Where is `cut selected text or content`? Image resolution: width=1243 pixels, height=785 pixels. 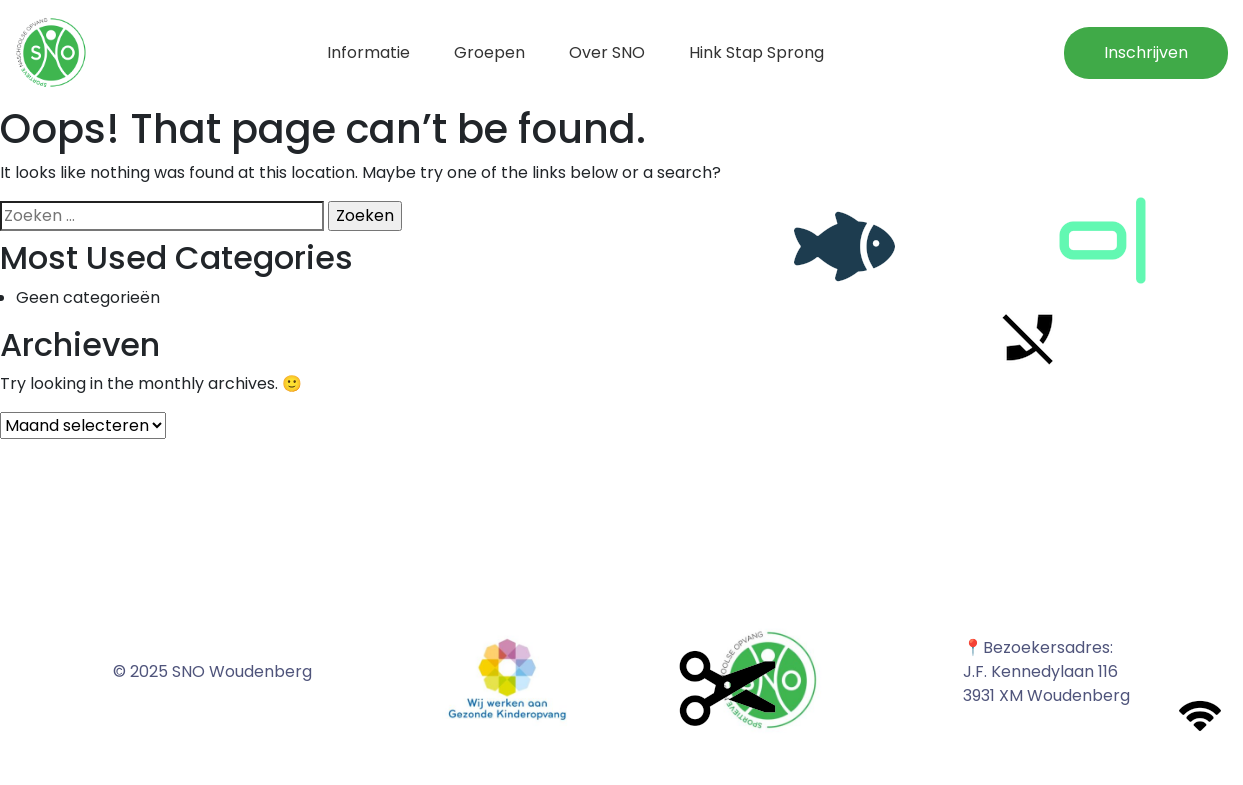
cut selected text or content is located at coordinates (727, 688).